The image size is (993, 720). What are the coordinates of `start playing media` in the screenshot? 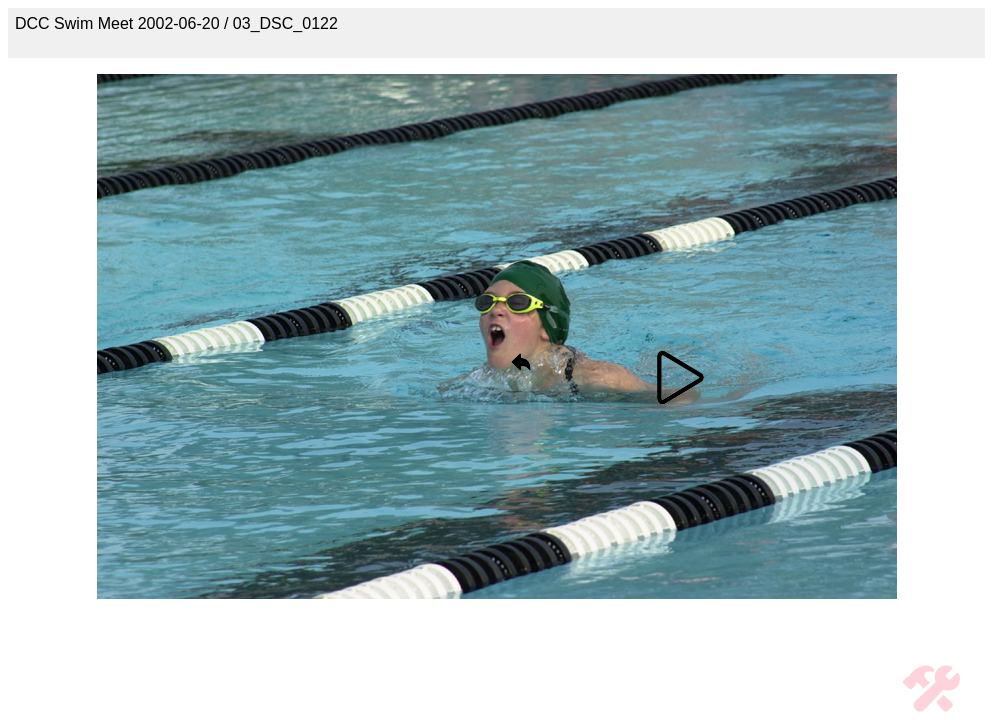 It's located at (680, 377).